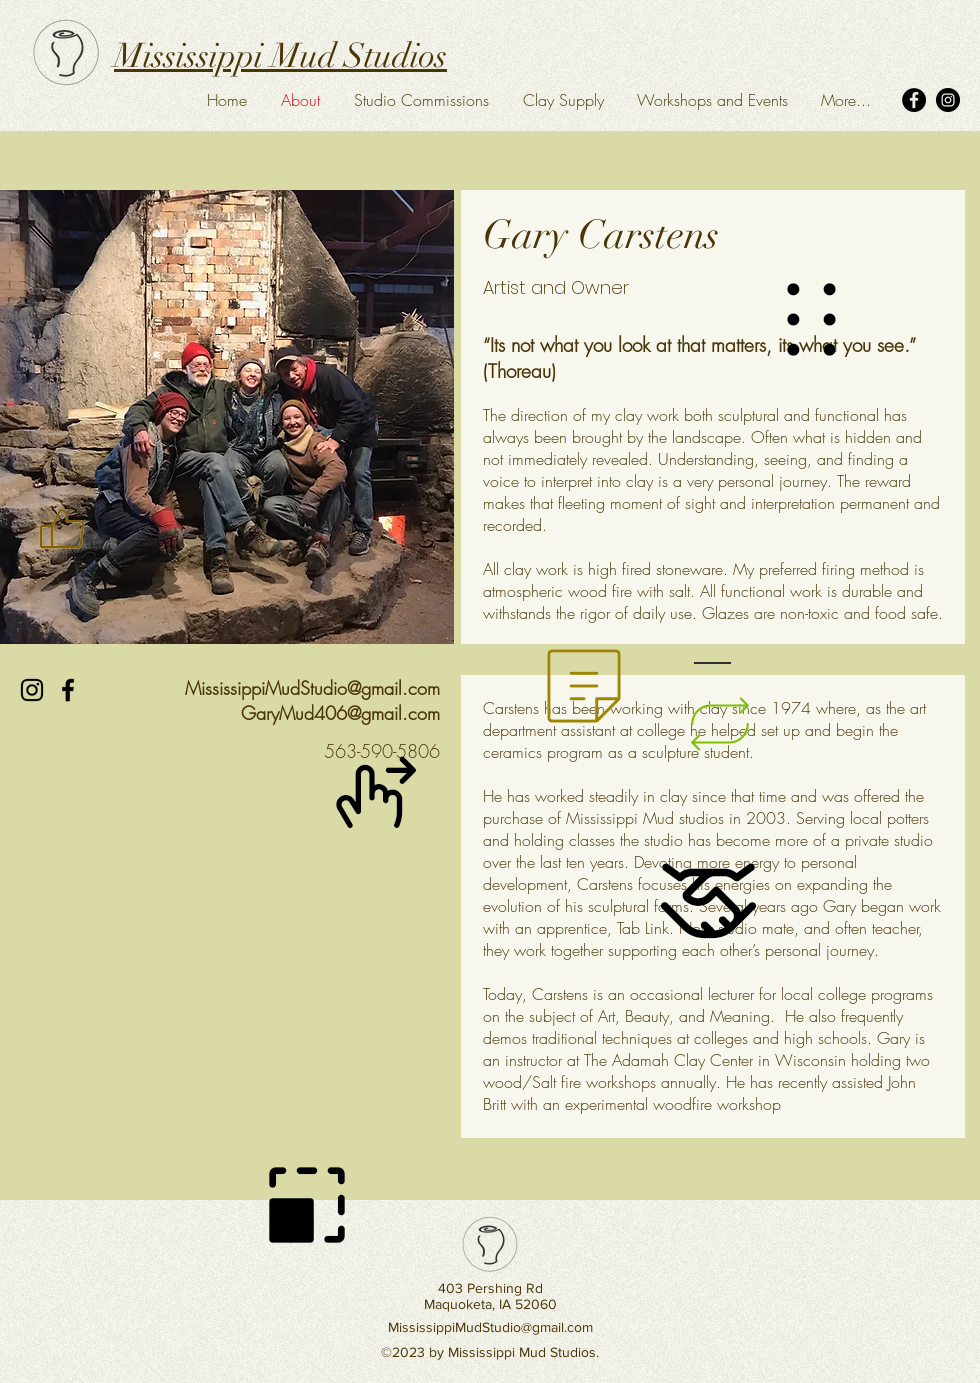 The image size is (980, 1383). I want to click on resize an element or window, so click(307, 1205).